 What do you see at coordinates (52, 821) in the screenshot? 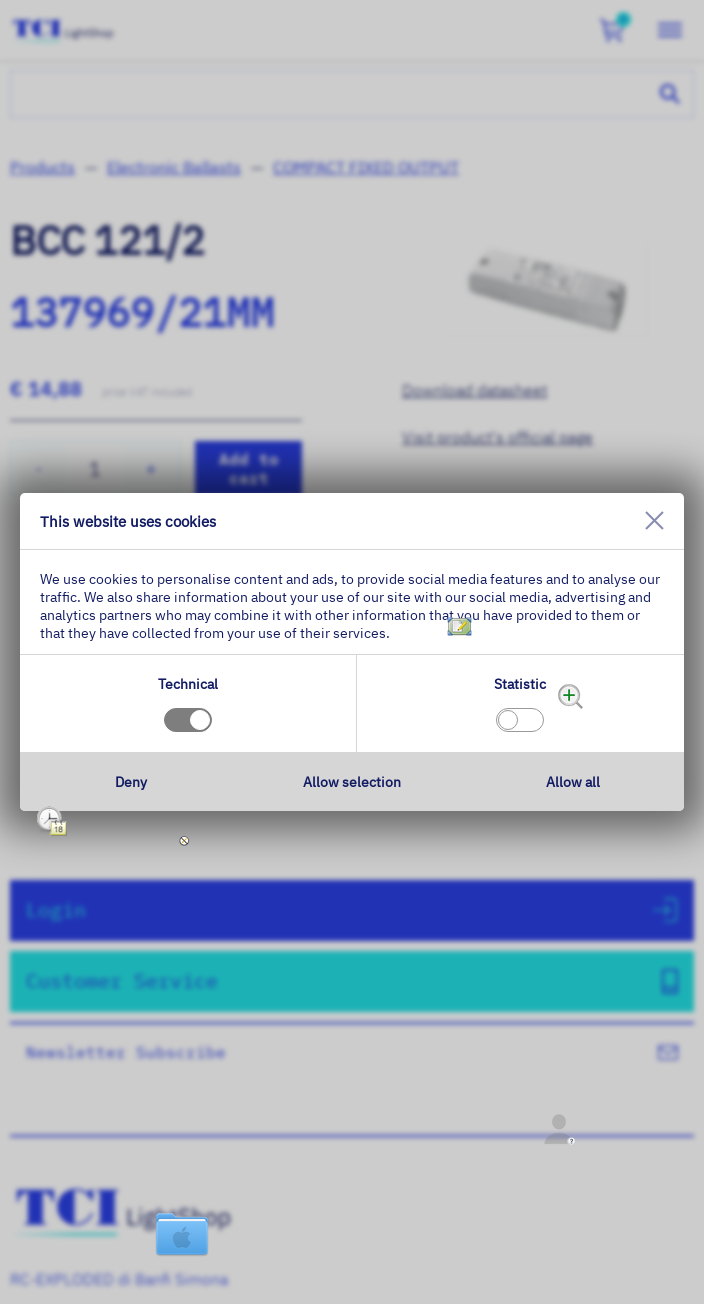
I see `set date and time for an automation action` at bounding box center [52, 821].